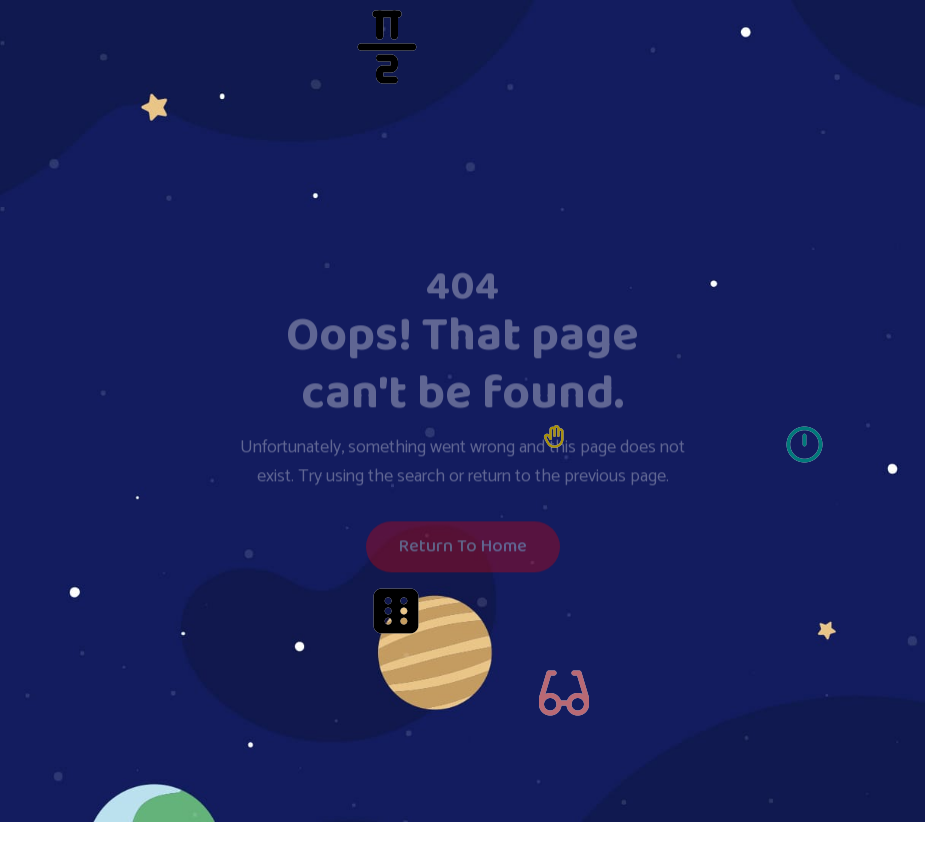  Describe the element at coordinates (554, 436) in the screenshot. I see `stop or pause an action` at that location.